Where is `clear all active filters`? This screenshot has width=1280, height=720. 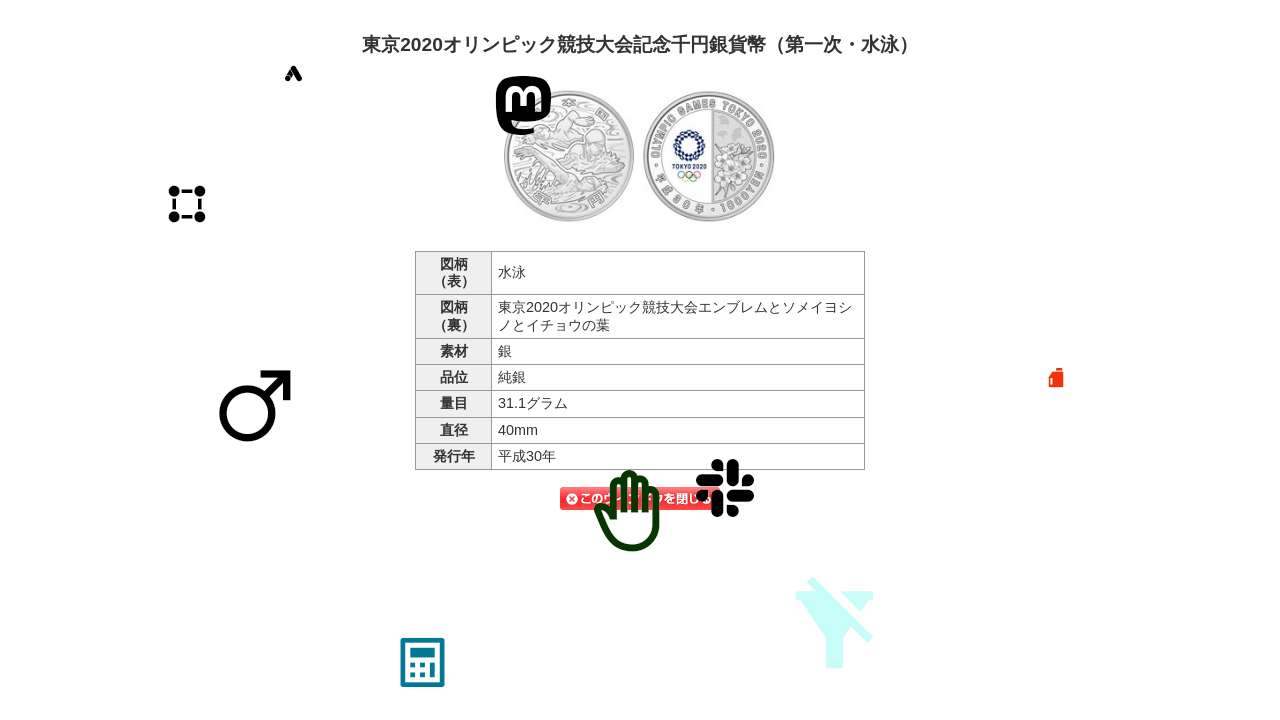 clear all active filters is located at coordinates (834, 625).